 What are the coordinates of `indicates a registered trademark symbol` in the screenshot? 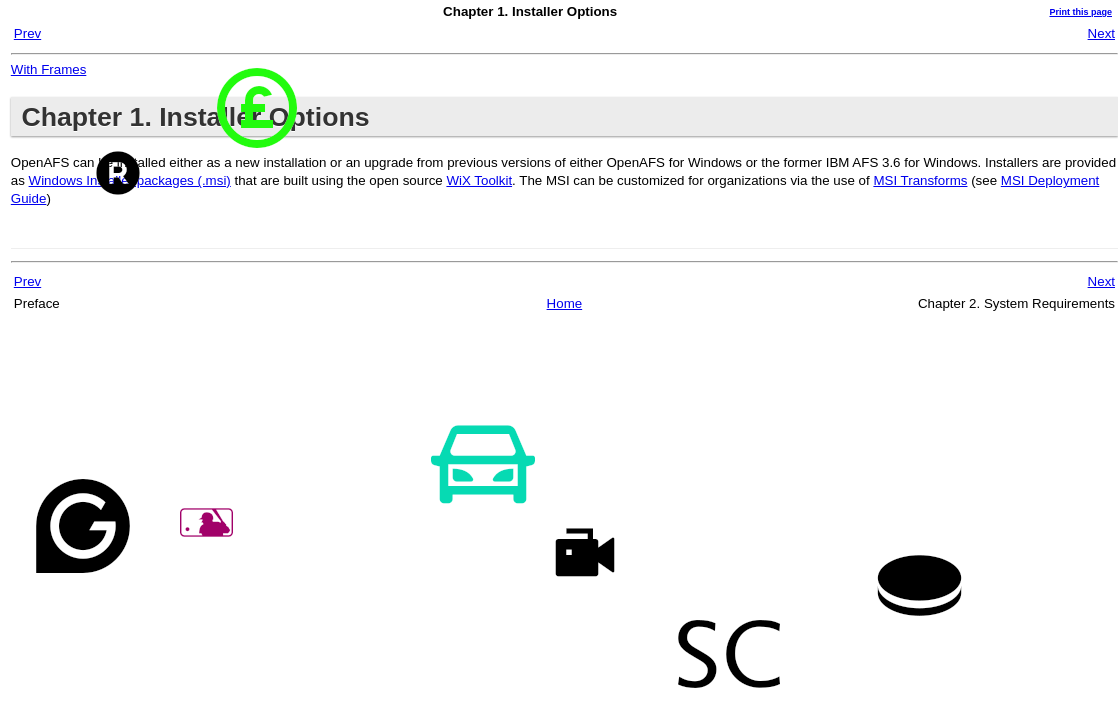 It's located at (118, 173).